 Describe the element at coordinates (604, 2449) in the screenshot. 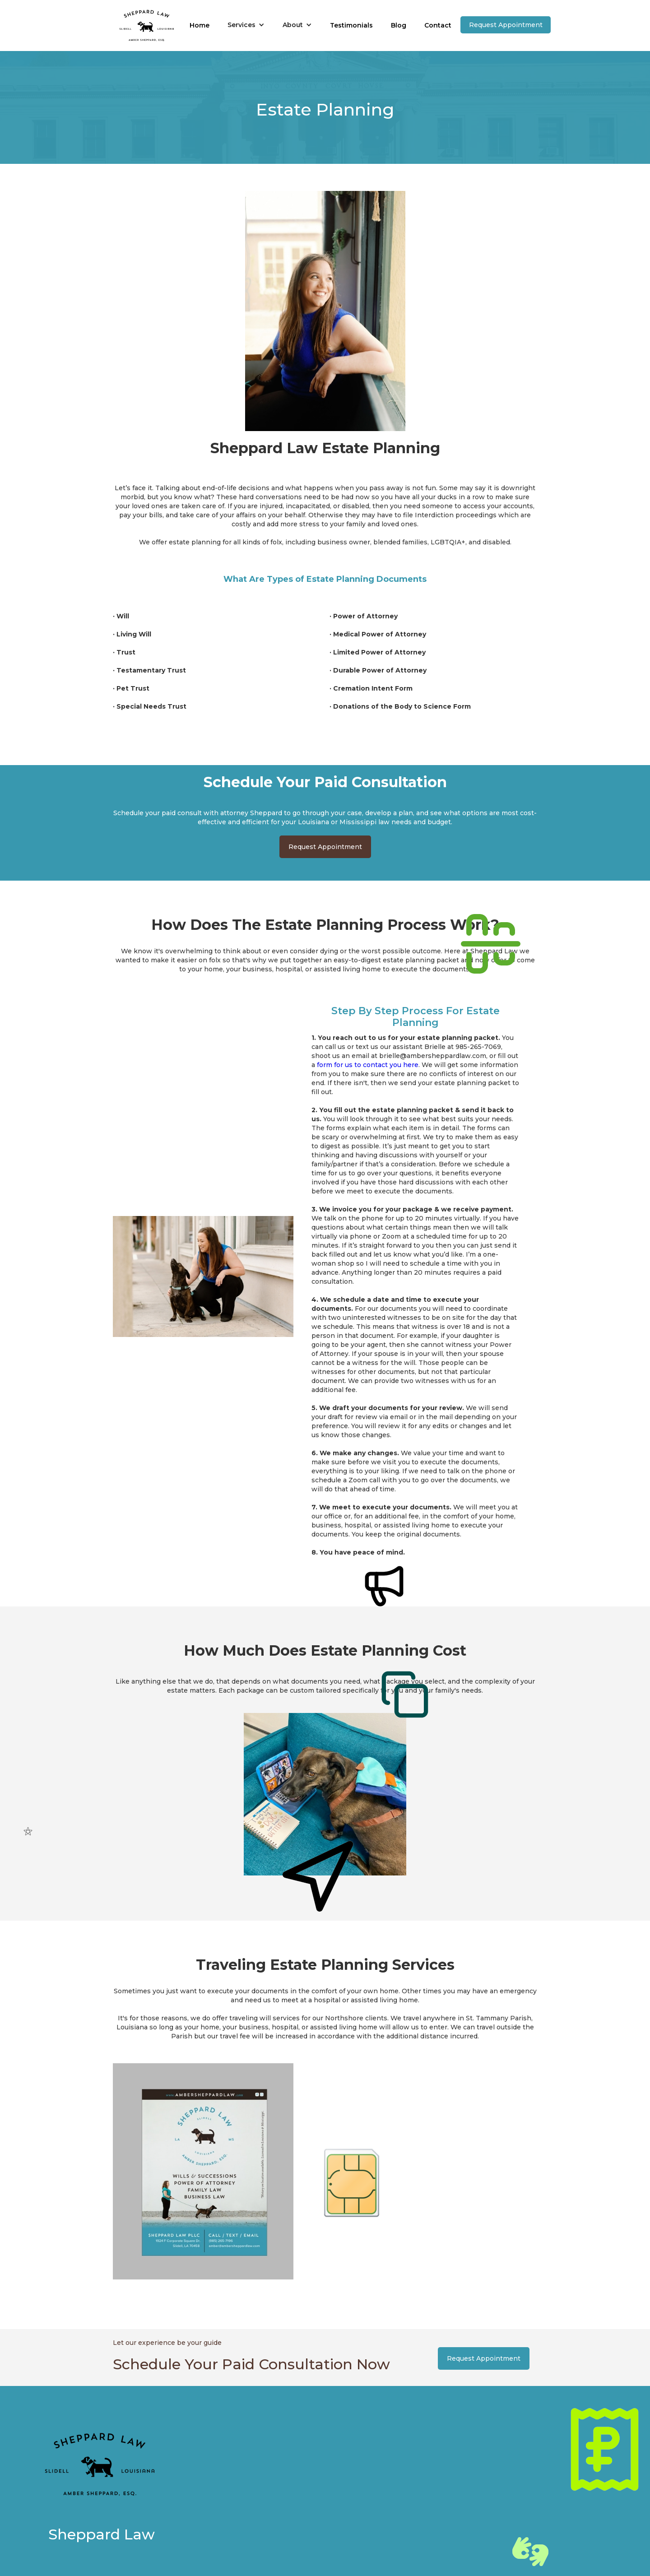

I see `view receipt or transaction in russian rubles` at that location.